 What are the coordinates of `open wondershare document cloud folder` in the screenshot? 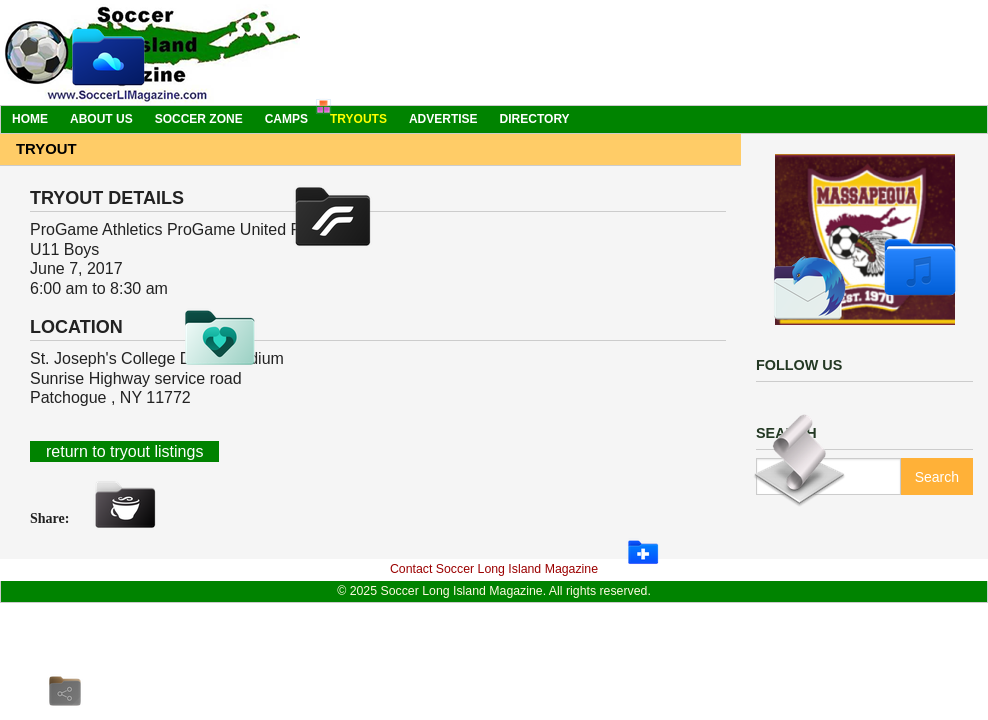 It's located at (108, 59).